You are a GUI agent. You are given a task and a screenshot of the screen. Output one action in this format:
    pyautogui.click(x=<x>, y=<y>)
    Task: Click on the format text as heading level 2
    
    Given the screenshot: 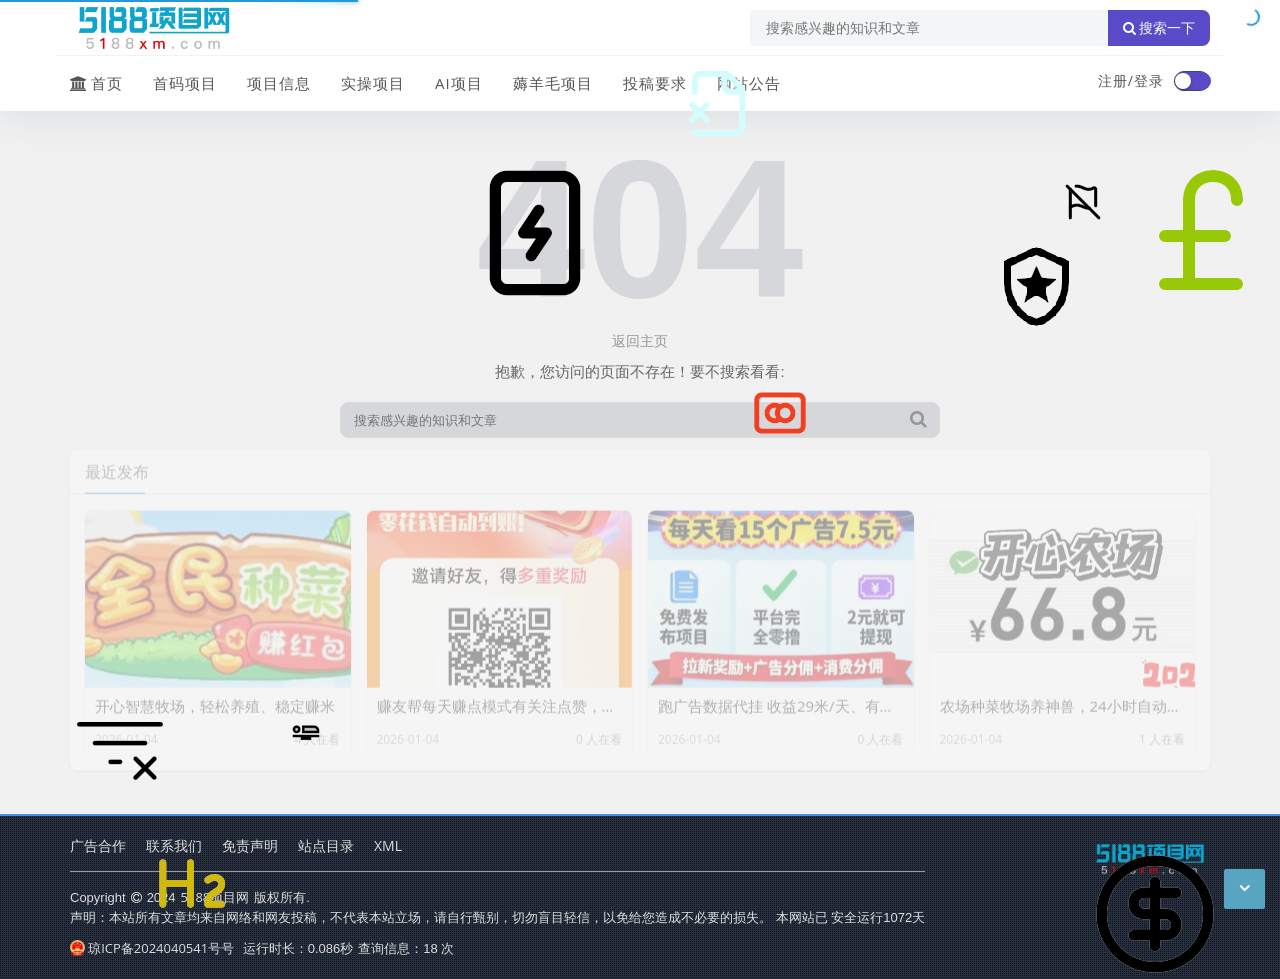 What is the action you would take?
    pyautogui.click(x=190, y=883)
    